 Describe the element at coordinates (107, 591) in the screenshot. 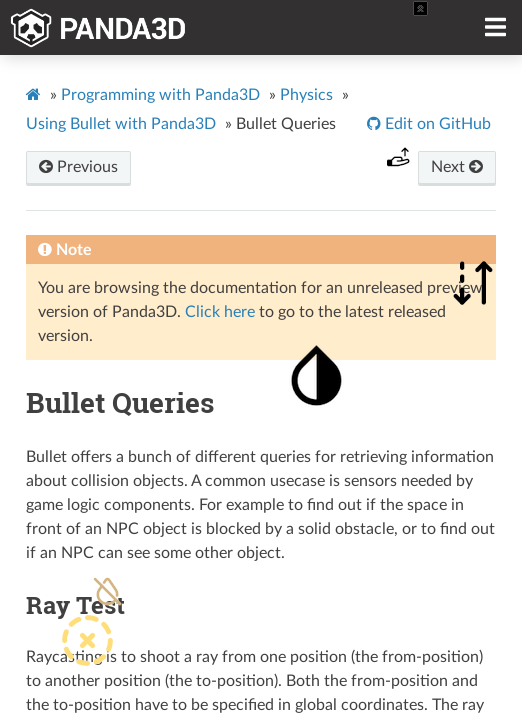

I see `disable water or liquid-related features` at that location.